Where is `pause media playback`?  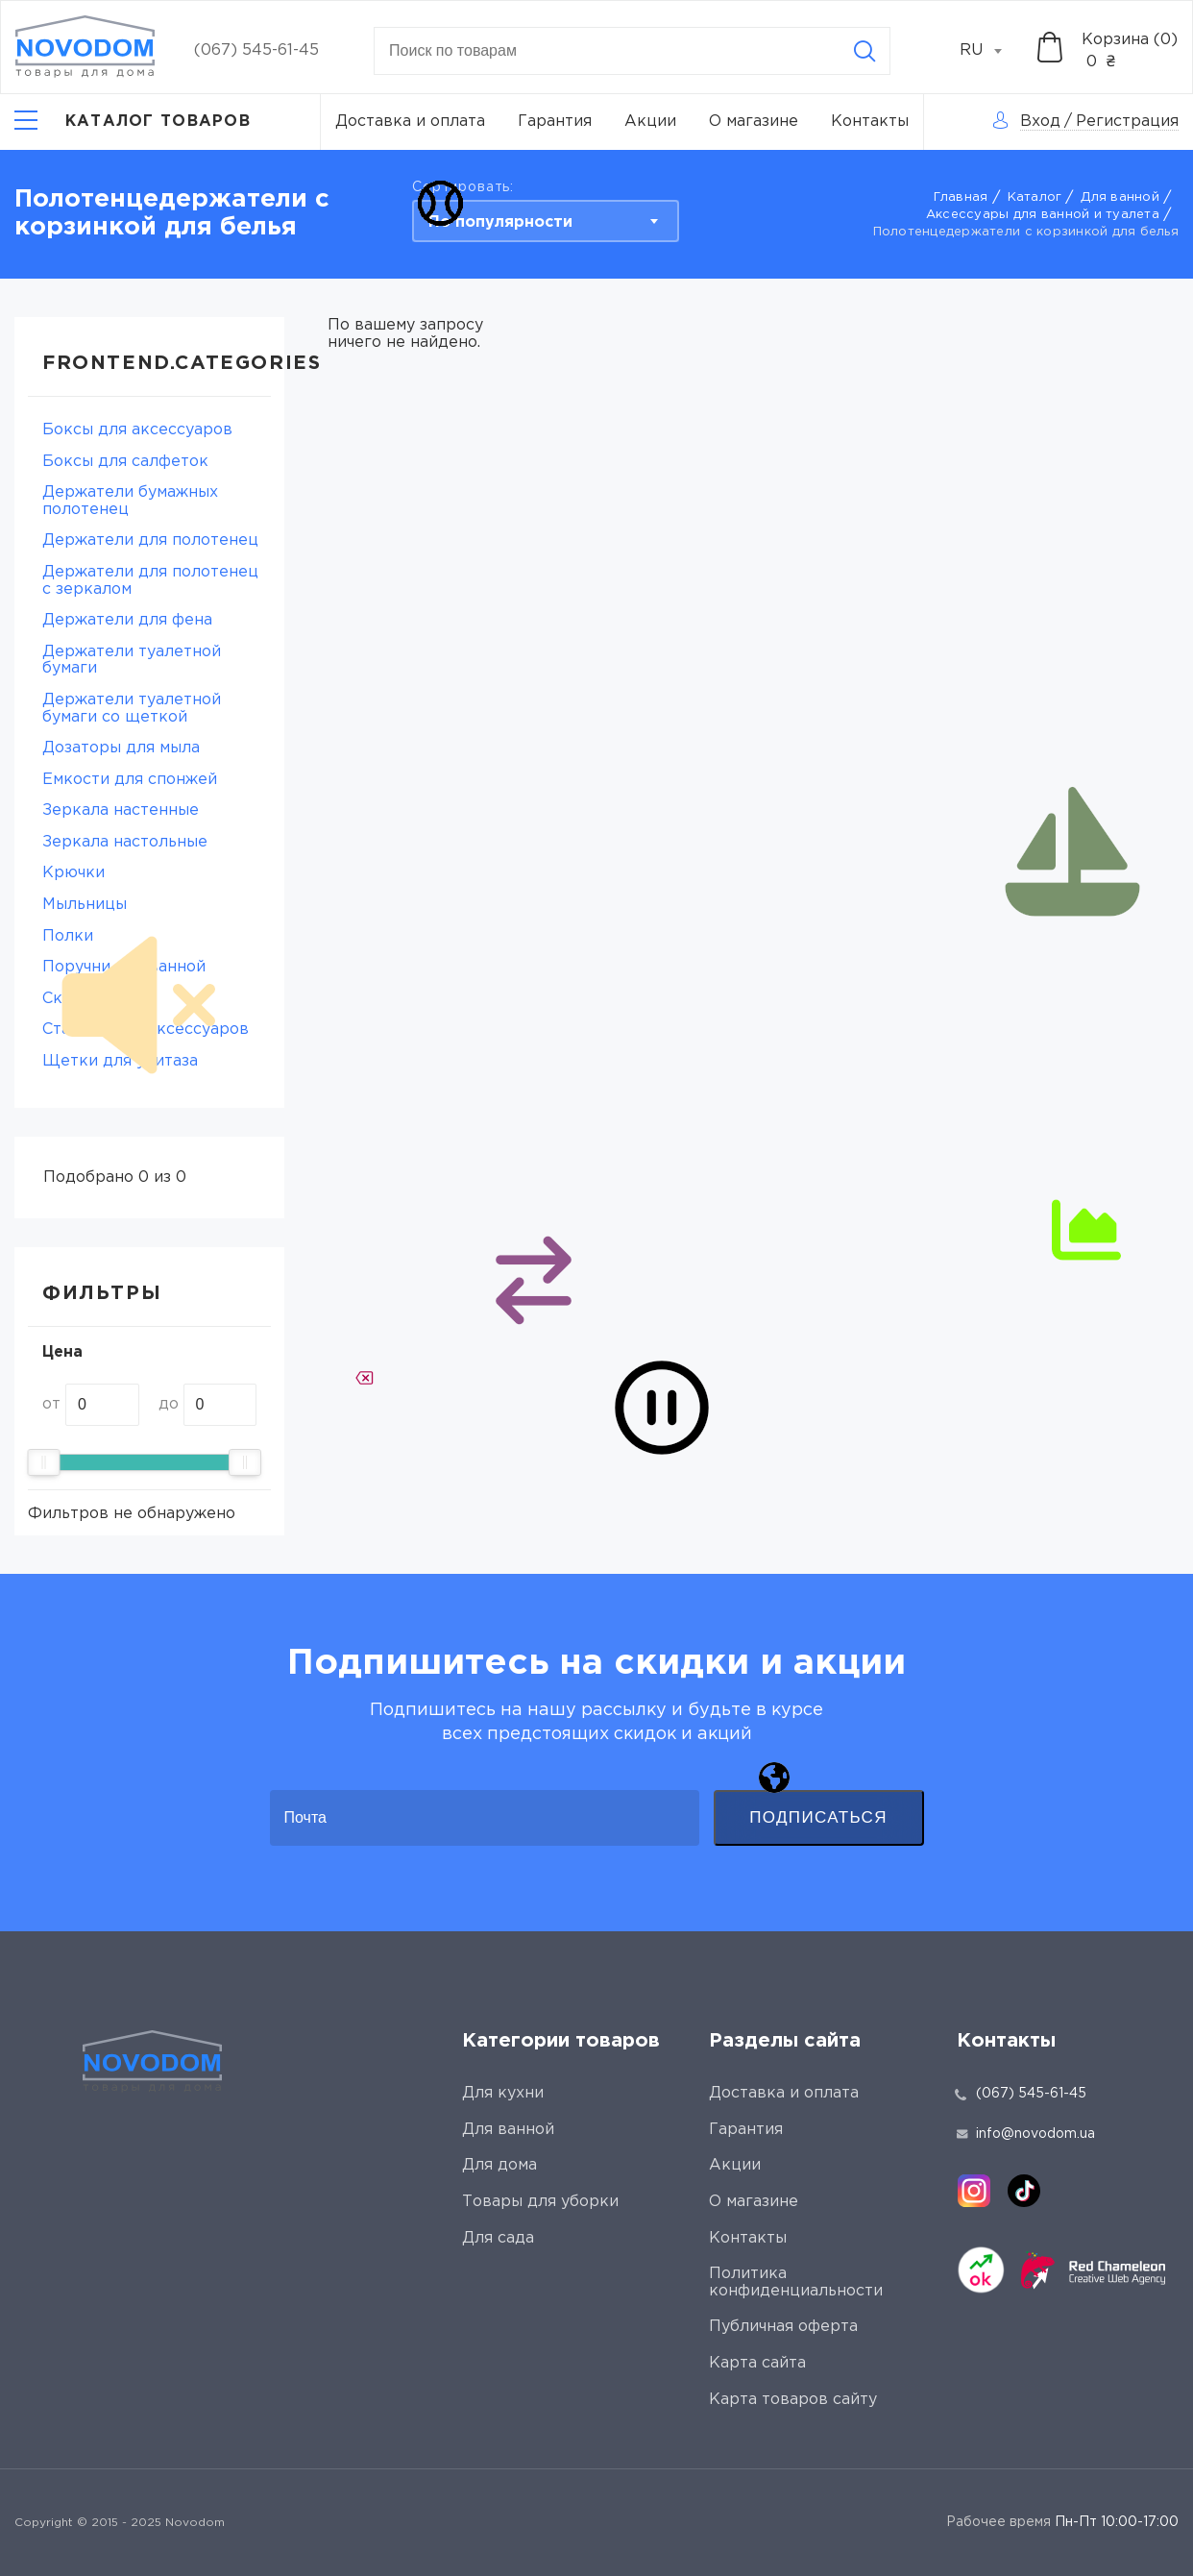 pause media playback is located at coordinates (662, 1408).